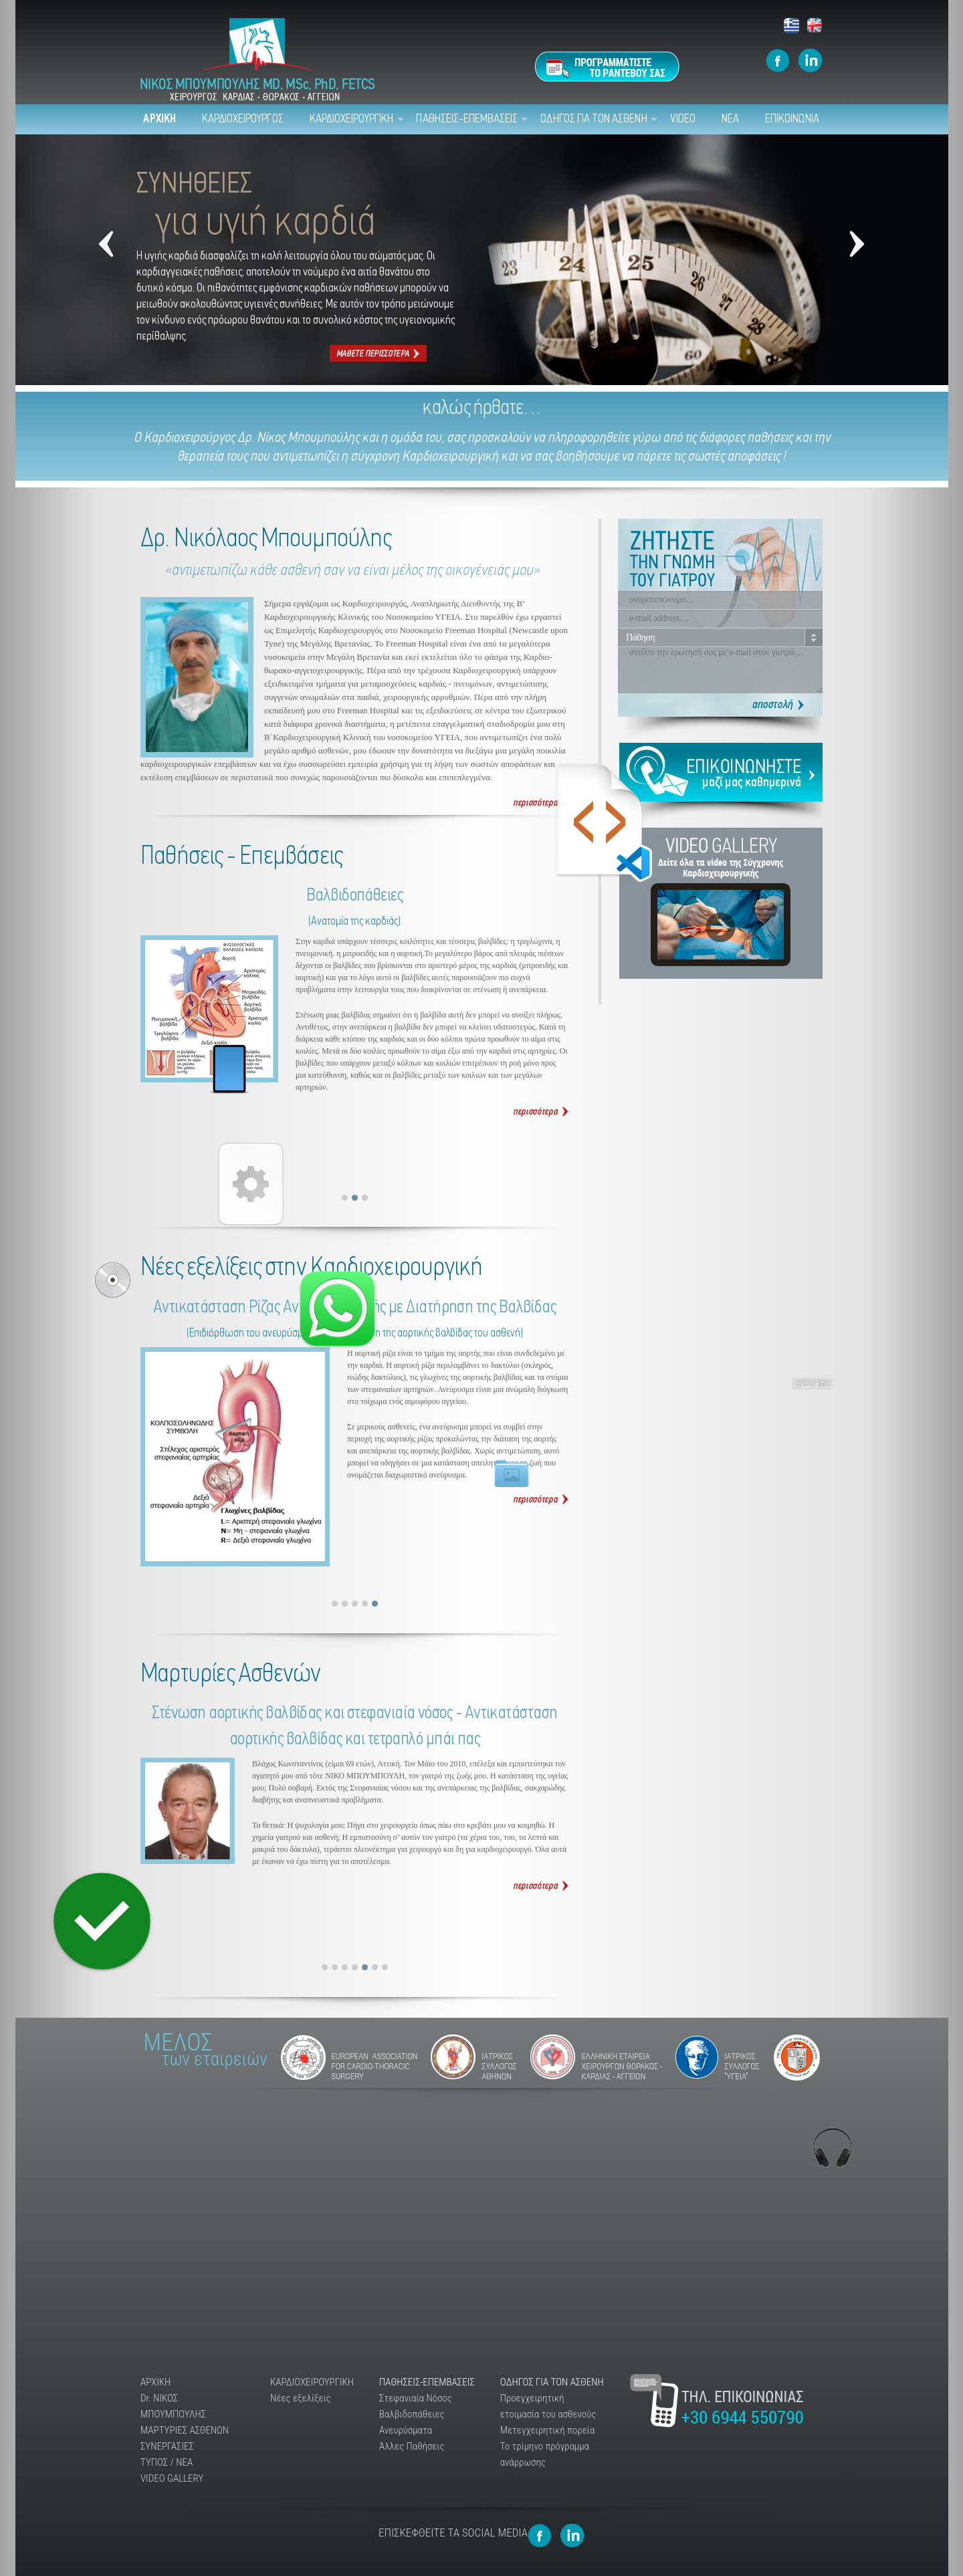 This screenshot has height=2576, width=963. I want to click on confirm or apply changes, so click(102, 1921).